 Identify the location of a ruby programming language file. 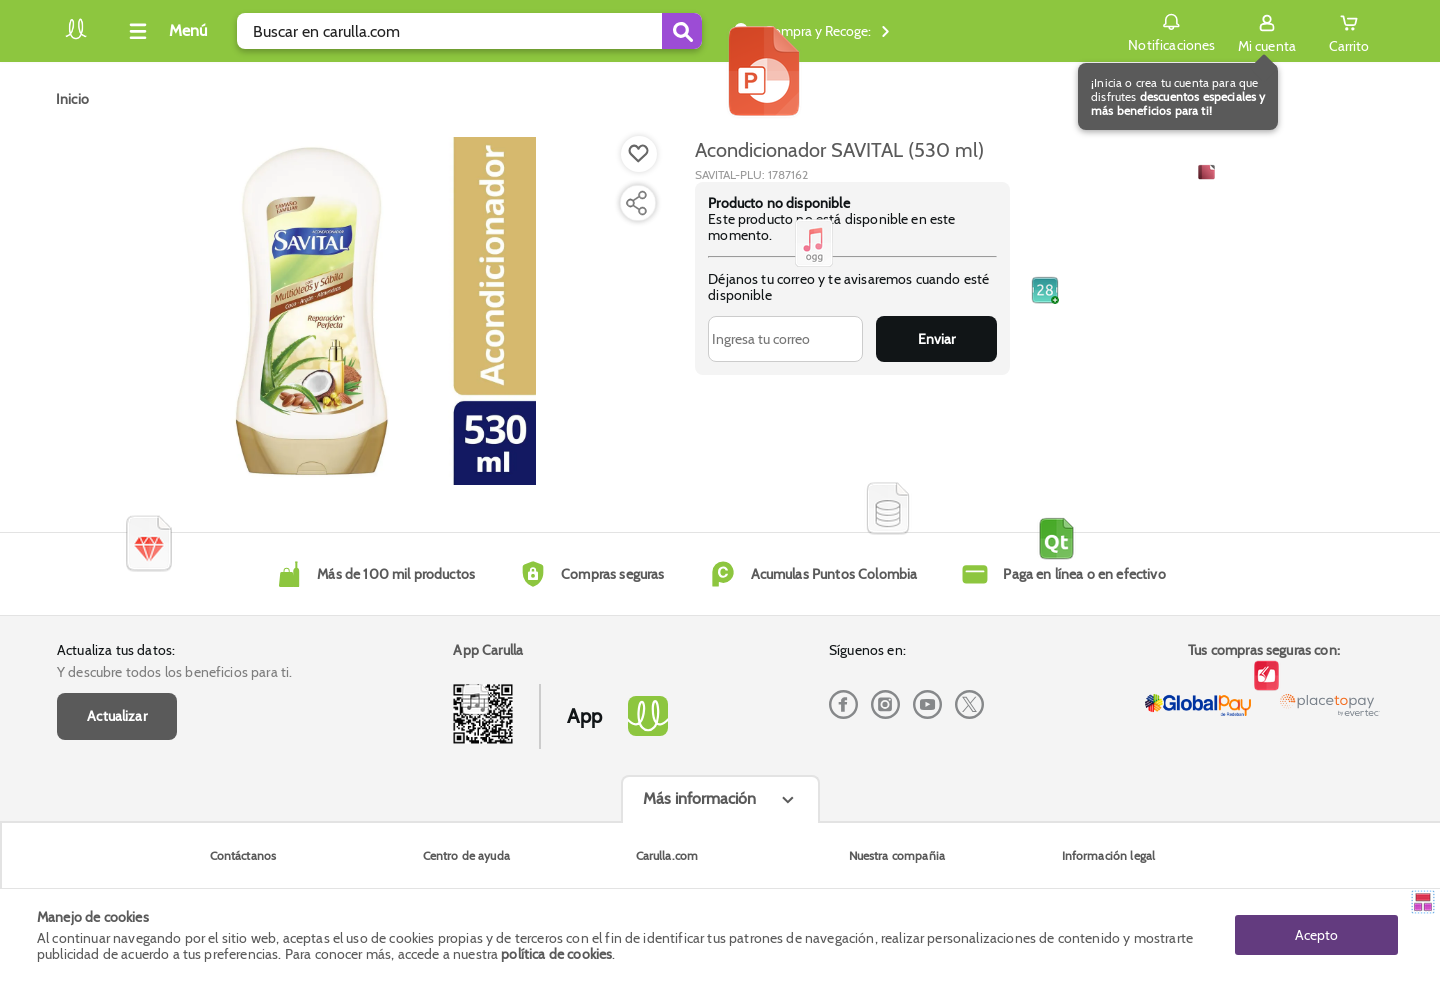
(149, 543).